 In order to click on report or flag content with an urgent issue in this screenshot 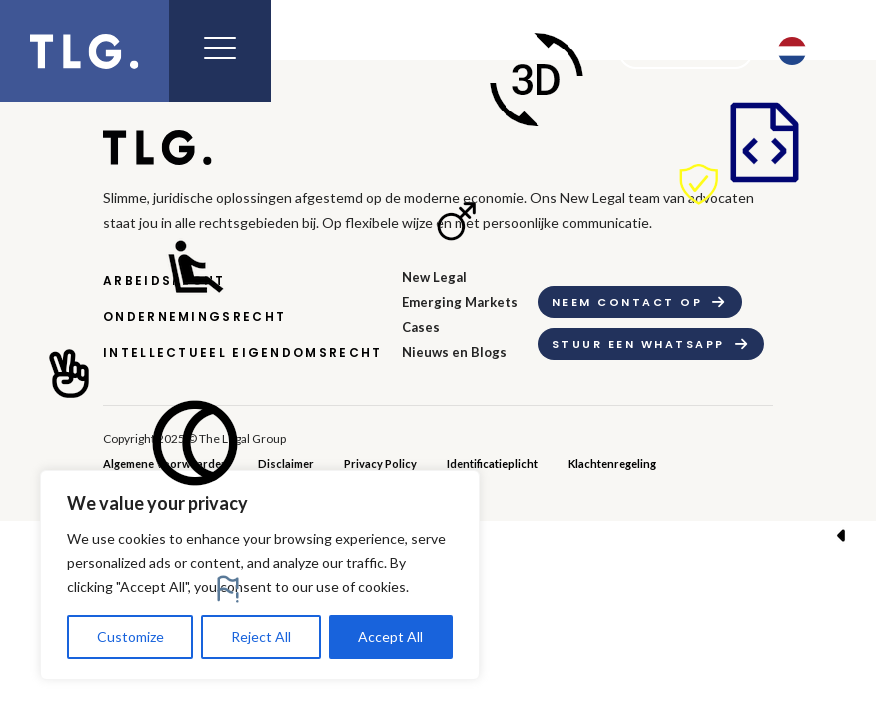, I will do `click(228, 588)`.